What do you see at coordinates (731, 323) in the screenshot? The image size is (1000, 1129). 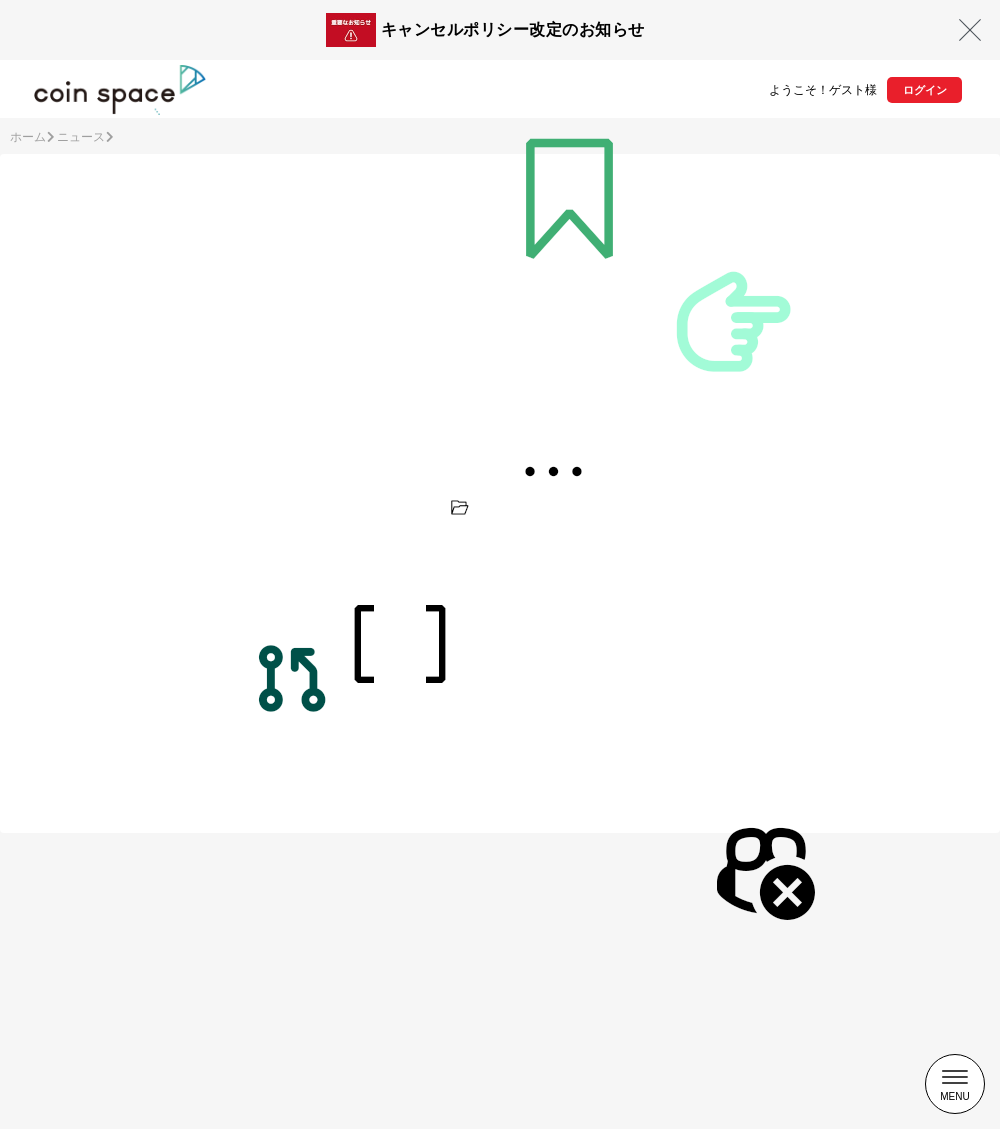 I see `navigate to the next item or step` at bounding box center [731, 323].